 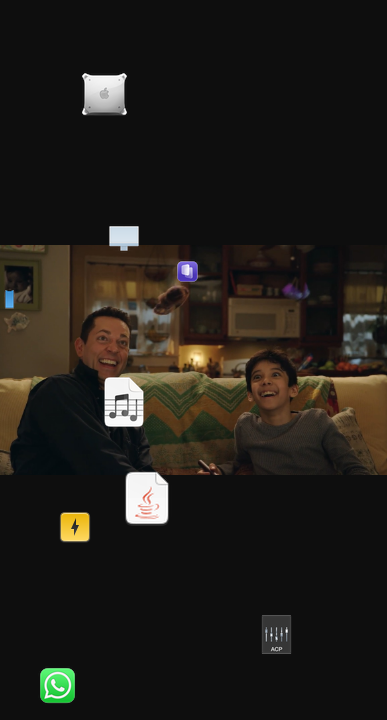 I want to click on open audio control panel settings, so click(x=276, y=635).